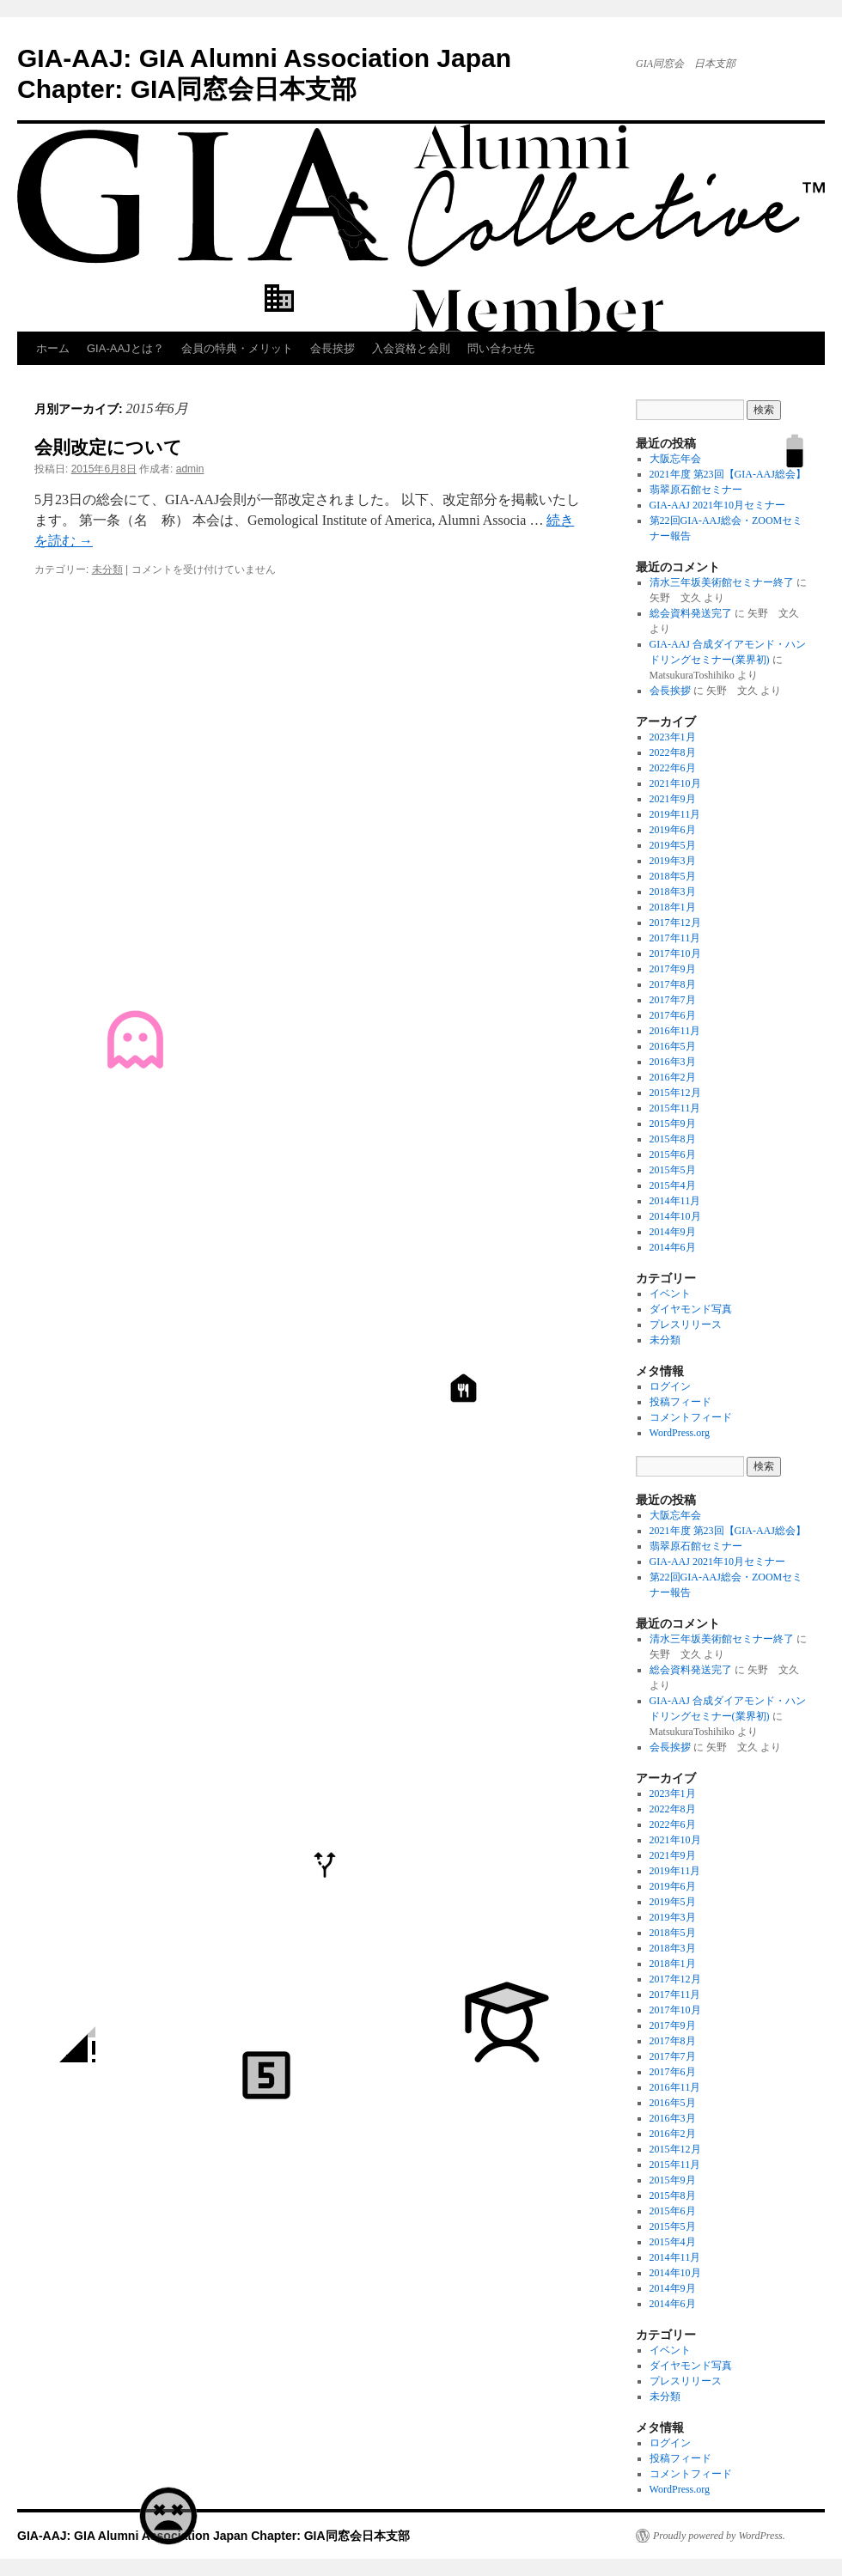  Describe the element at coordinates (507, 2024) in the screenshot. I see `view student profile or account` at that location.